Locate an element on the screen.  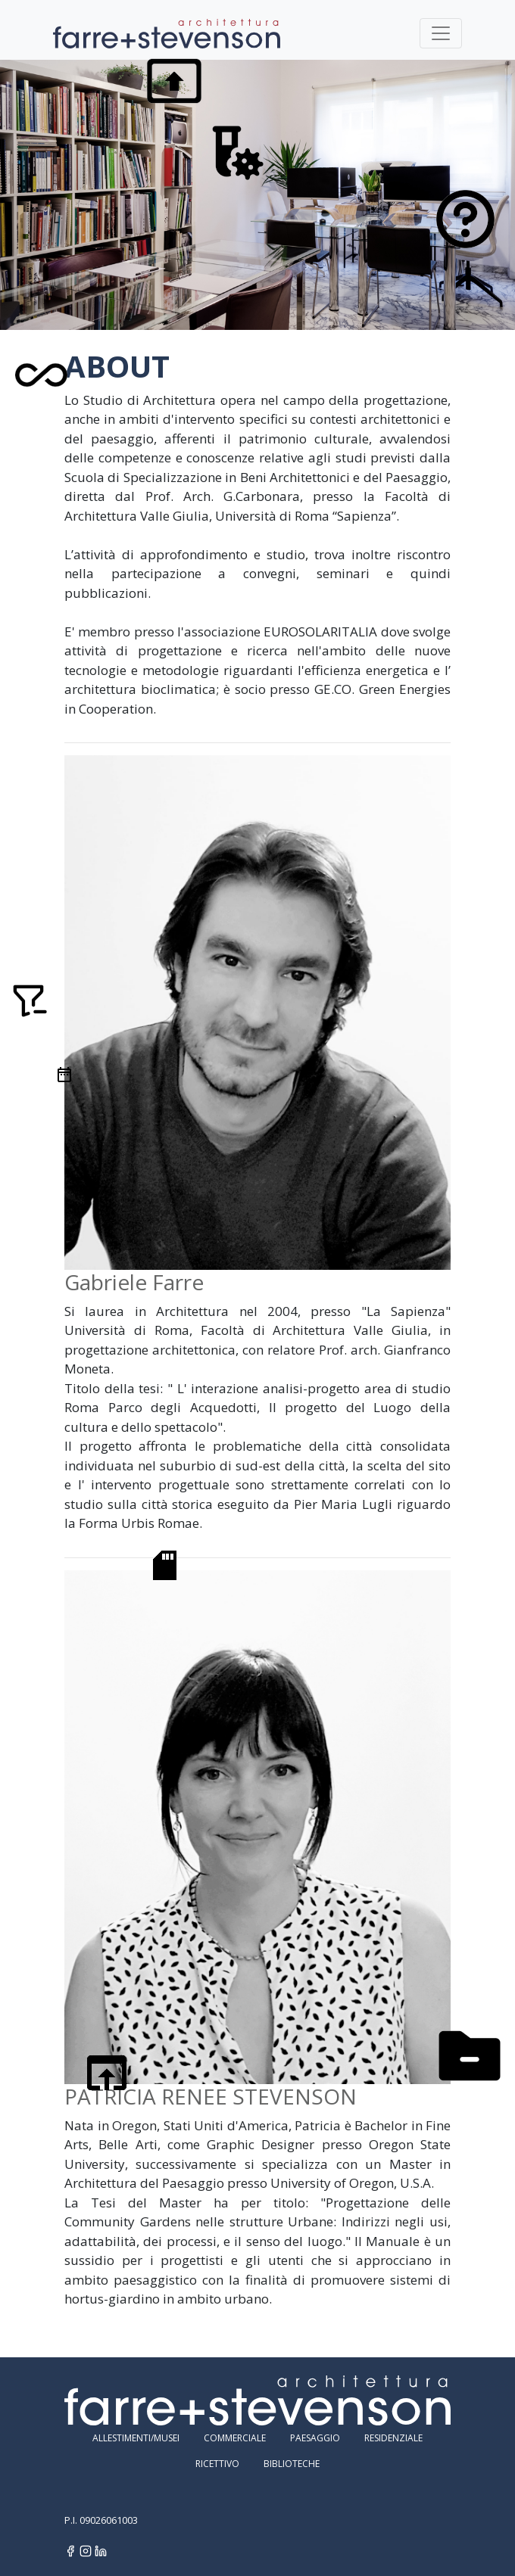
indicates unlimited or infinite option is located at coordinates (41, 375).